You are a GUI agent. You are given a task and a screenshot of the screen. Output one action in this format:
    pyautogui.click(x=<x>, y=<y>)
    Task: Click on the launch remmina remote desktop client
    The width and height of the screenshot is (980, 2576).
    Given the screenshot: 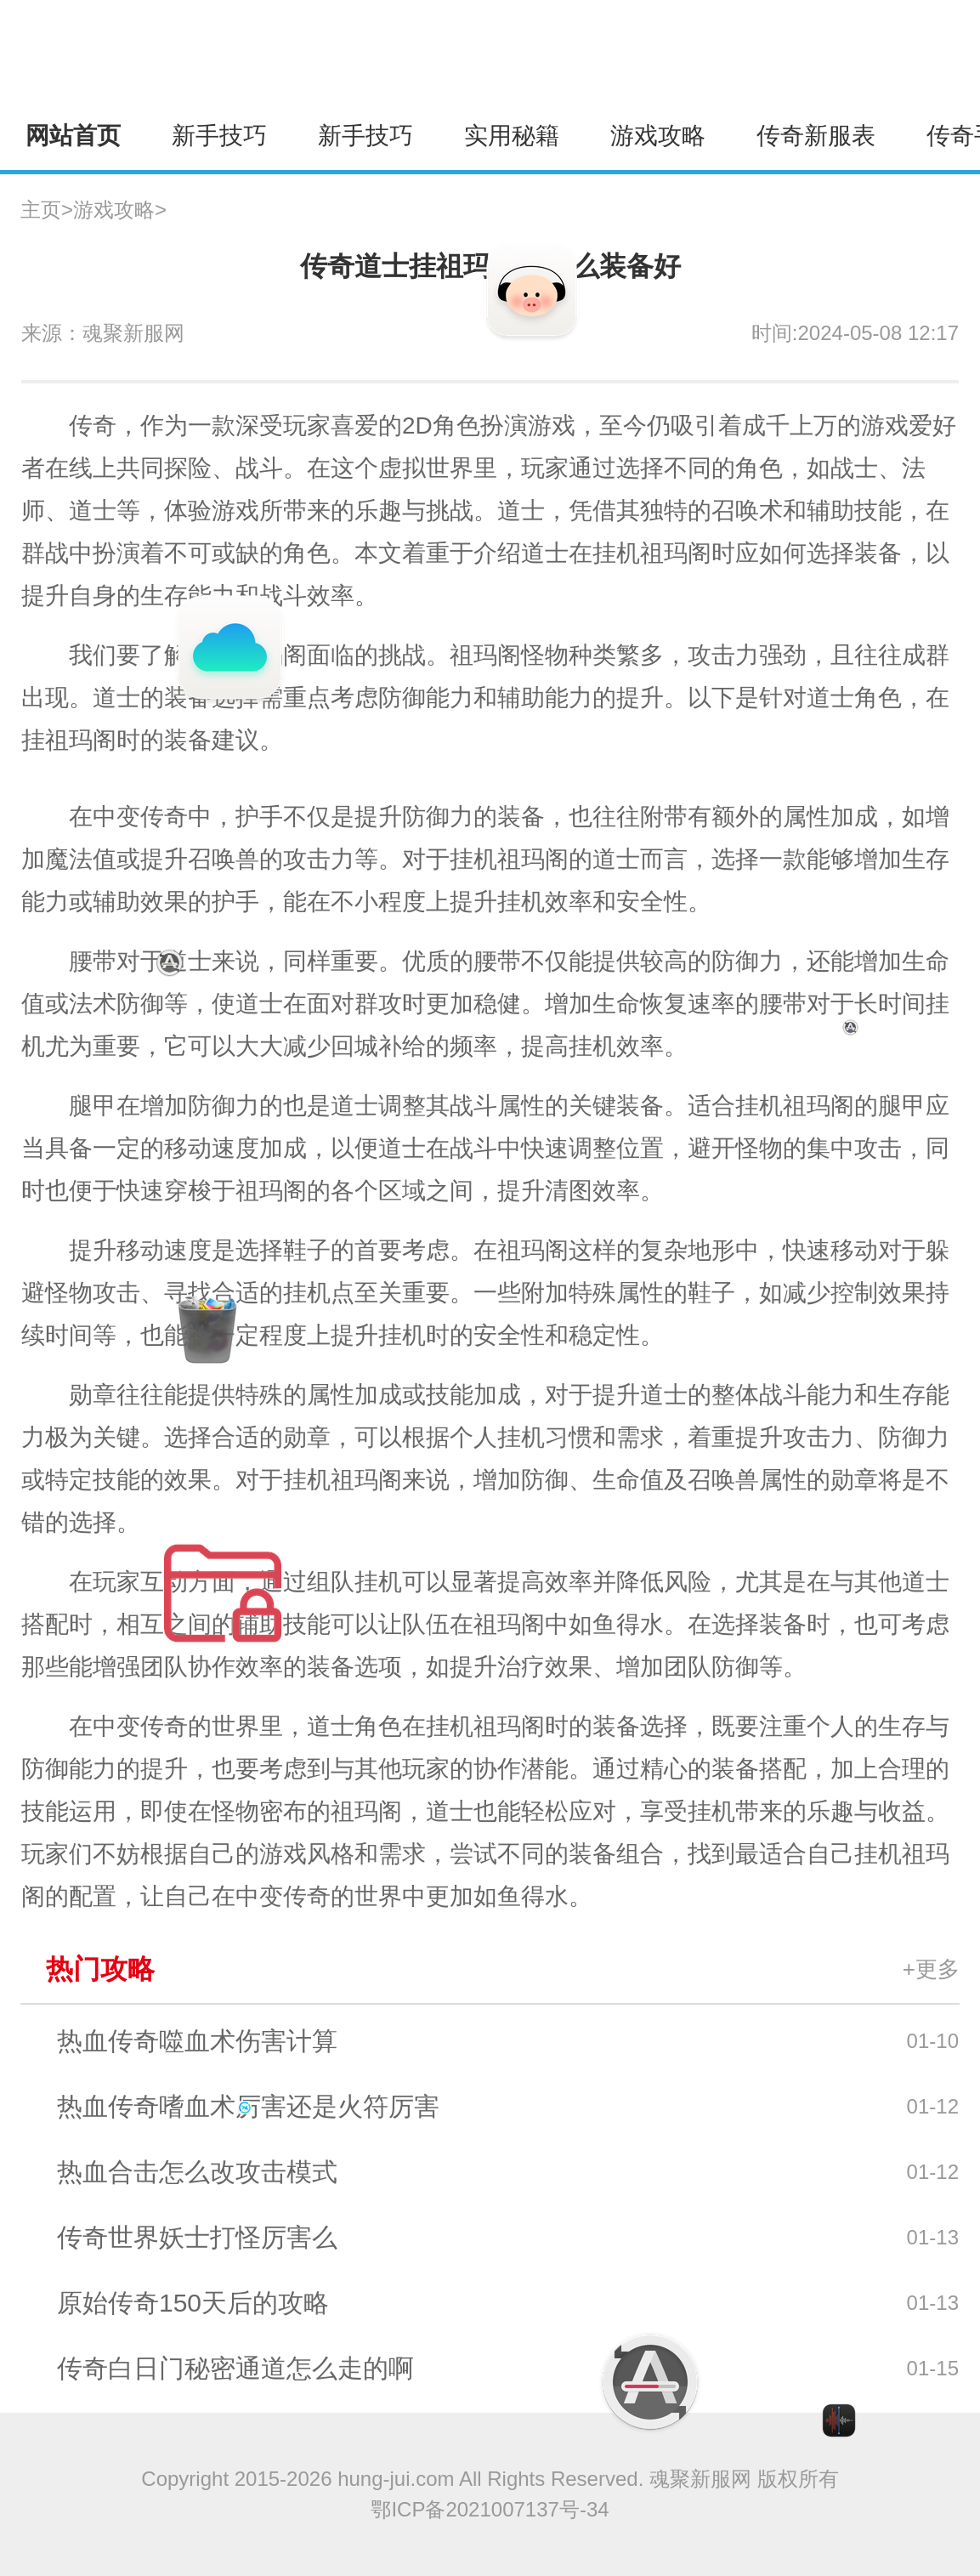 What is the action you would take?
    pyautogui.click(x=245, y=2108)
    